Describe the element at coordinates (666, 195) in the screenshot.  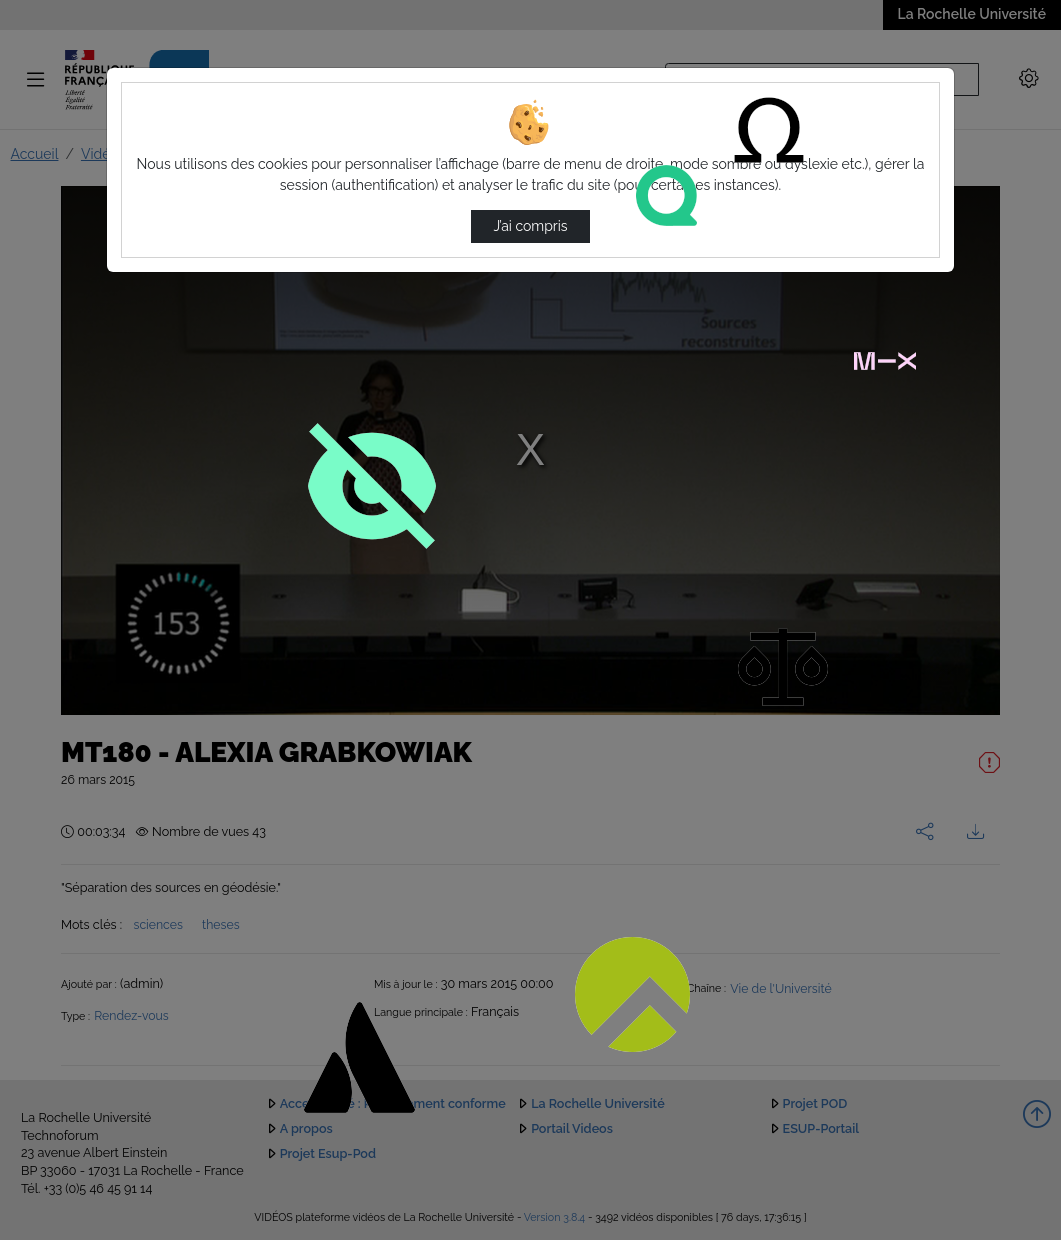
I see `open the Quora app` at that location.